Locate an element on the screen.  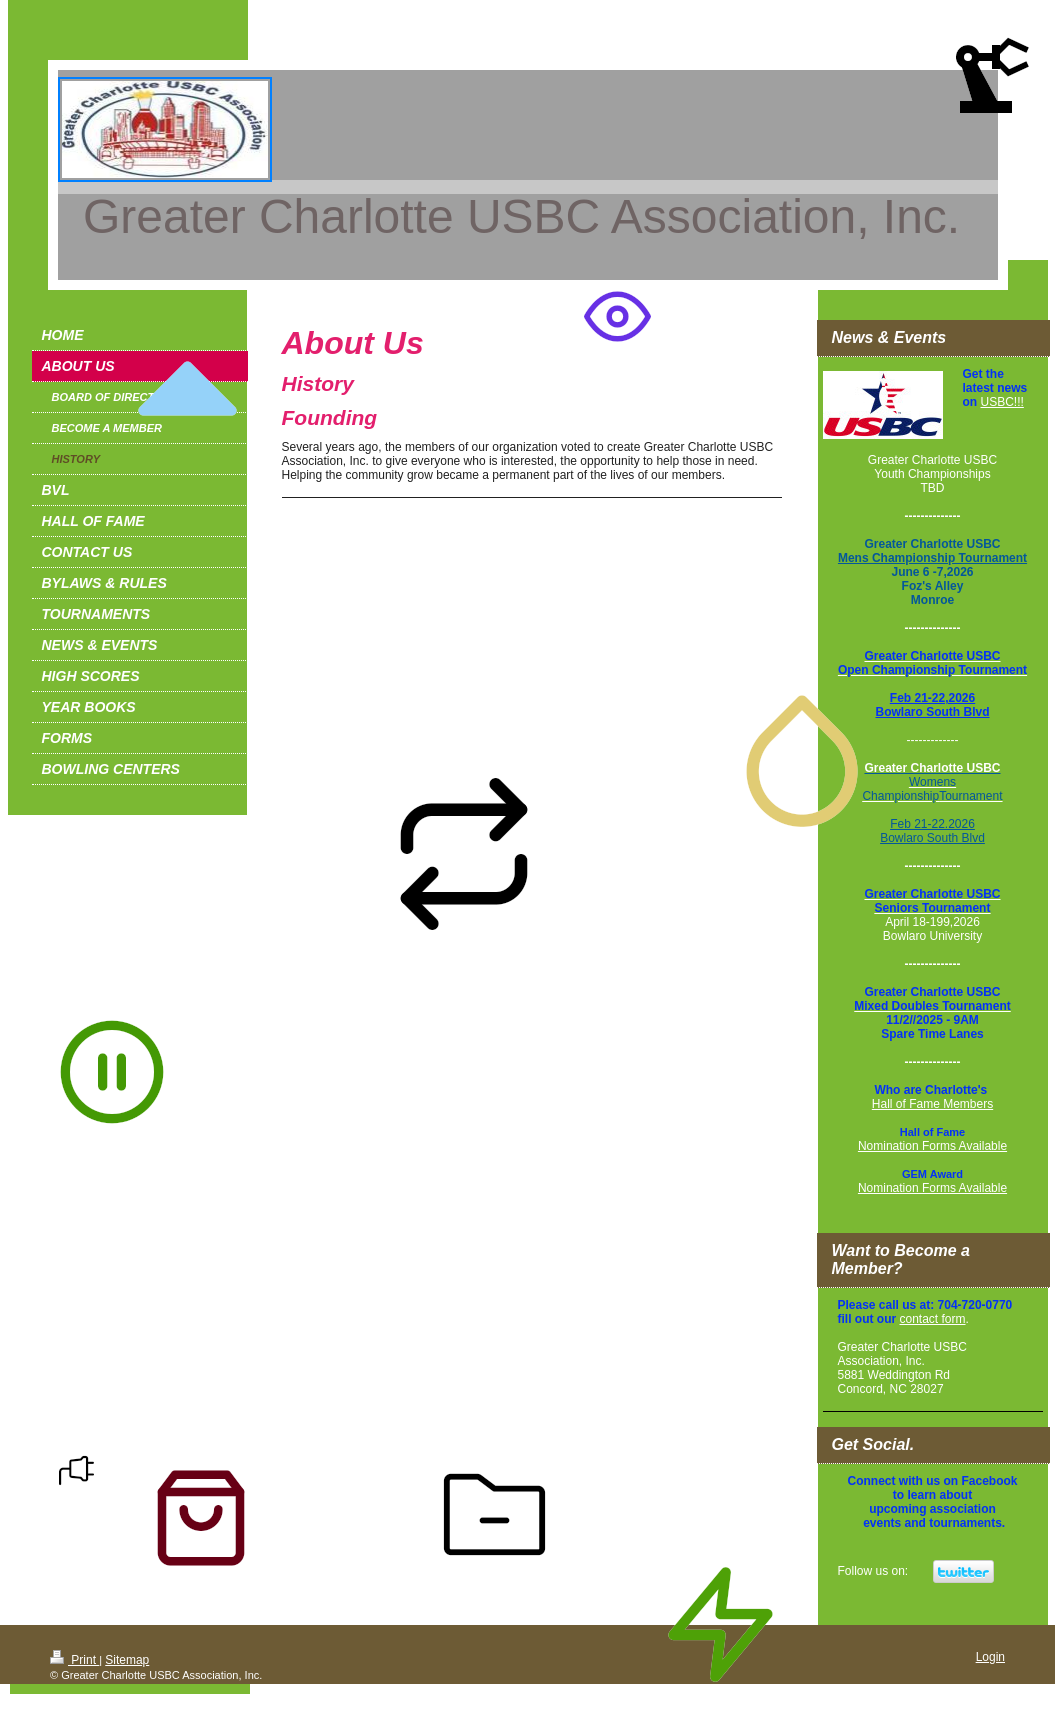
view or preview content is located at coordinates (617, 316).